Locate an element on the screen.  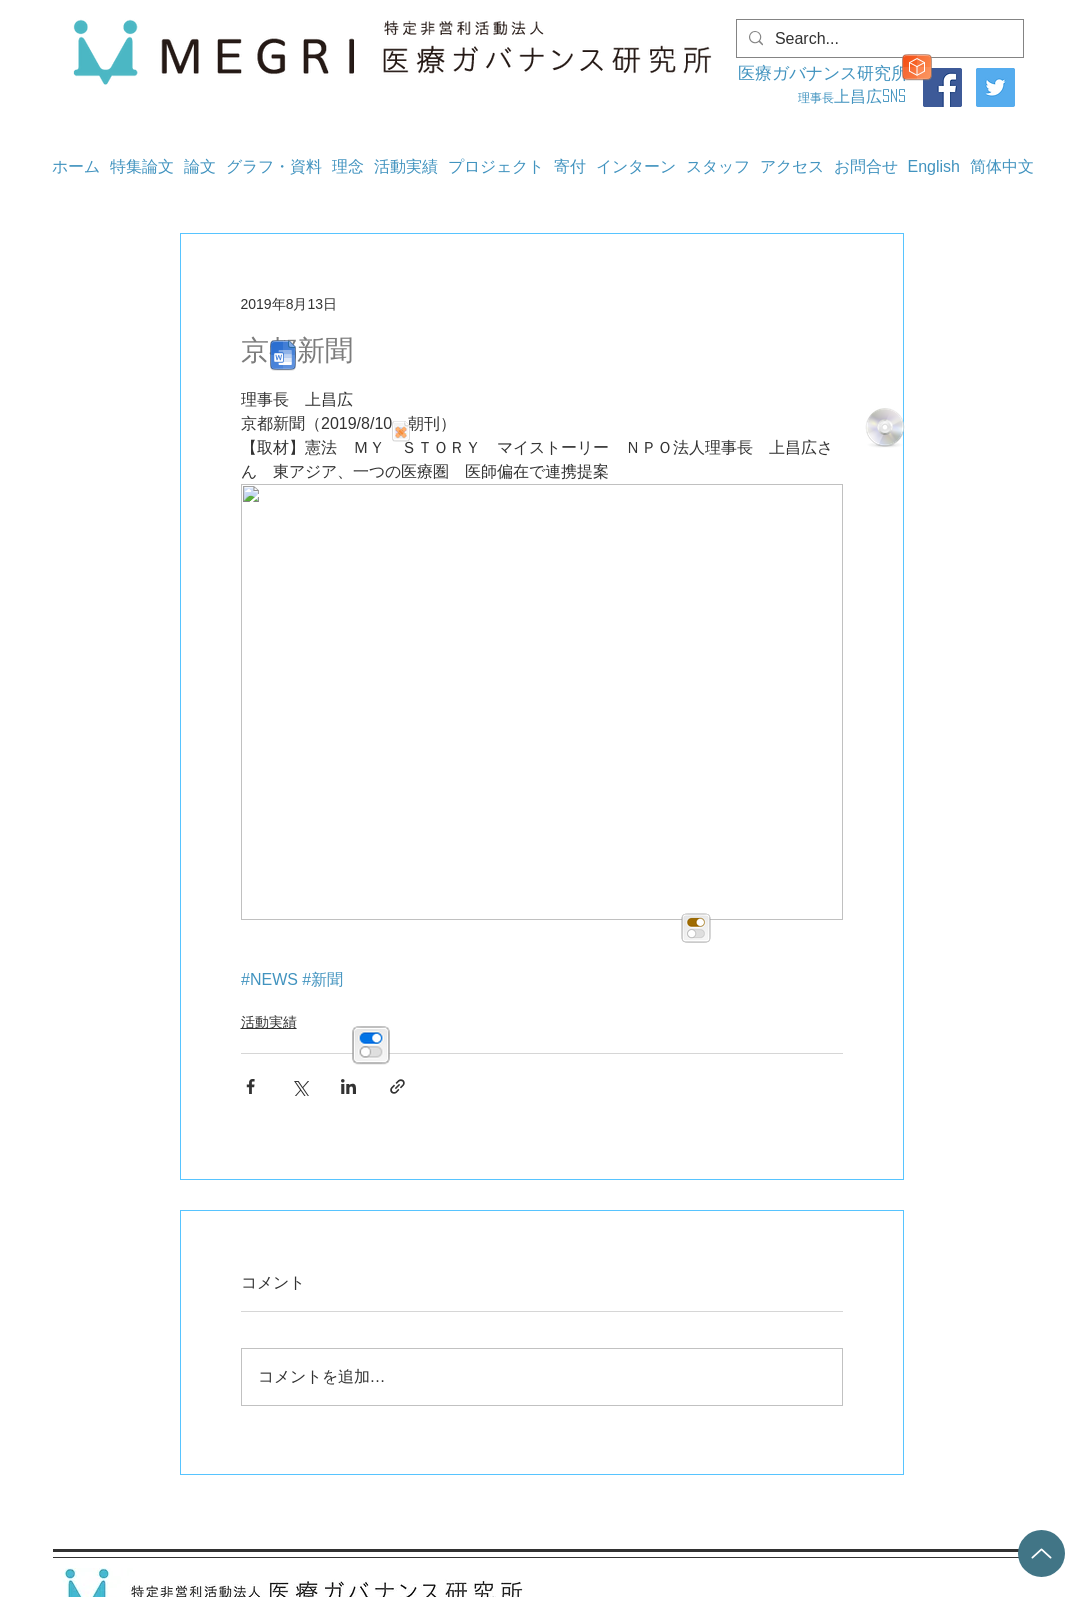
open unity tweak tool settings is located at coordinates (696, 928).